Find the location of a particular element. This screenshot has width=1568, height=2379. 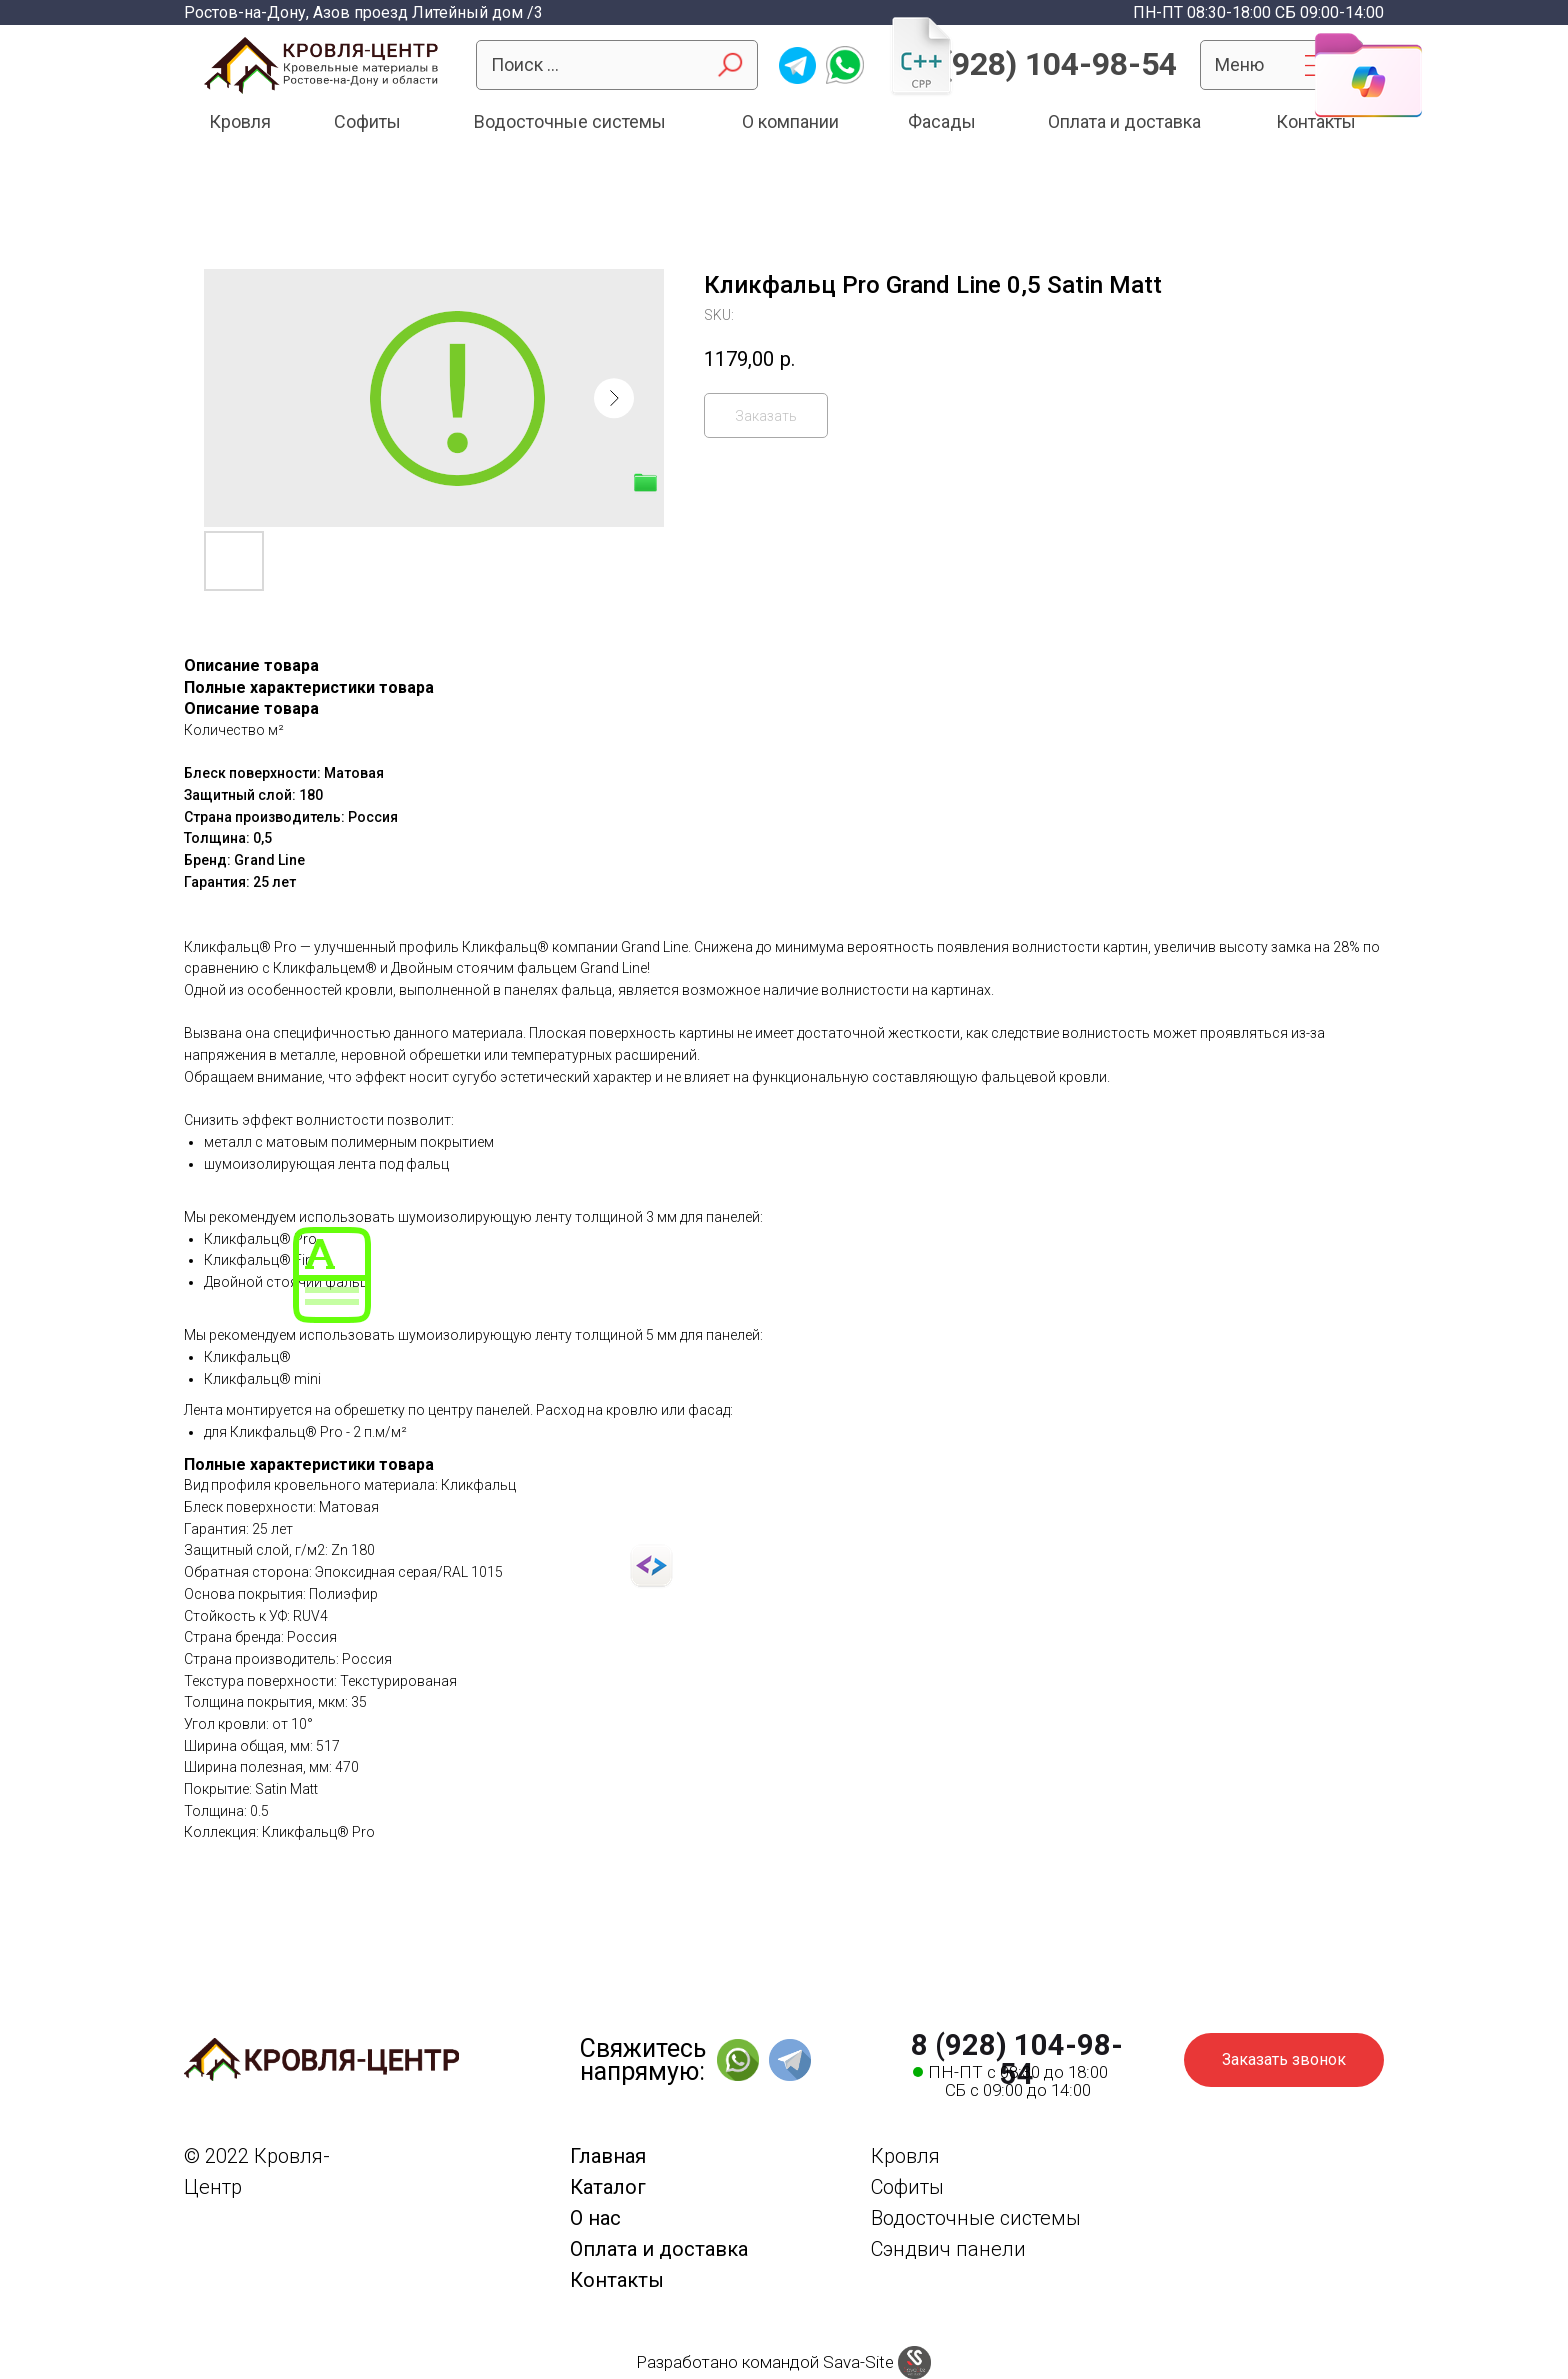

scan a document or image is located at coordinates (335, 1275).